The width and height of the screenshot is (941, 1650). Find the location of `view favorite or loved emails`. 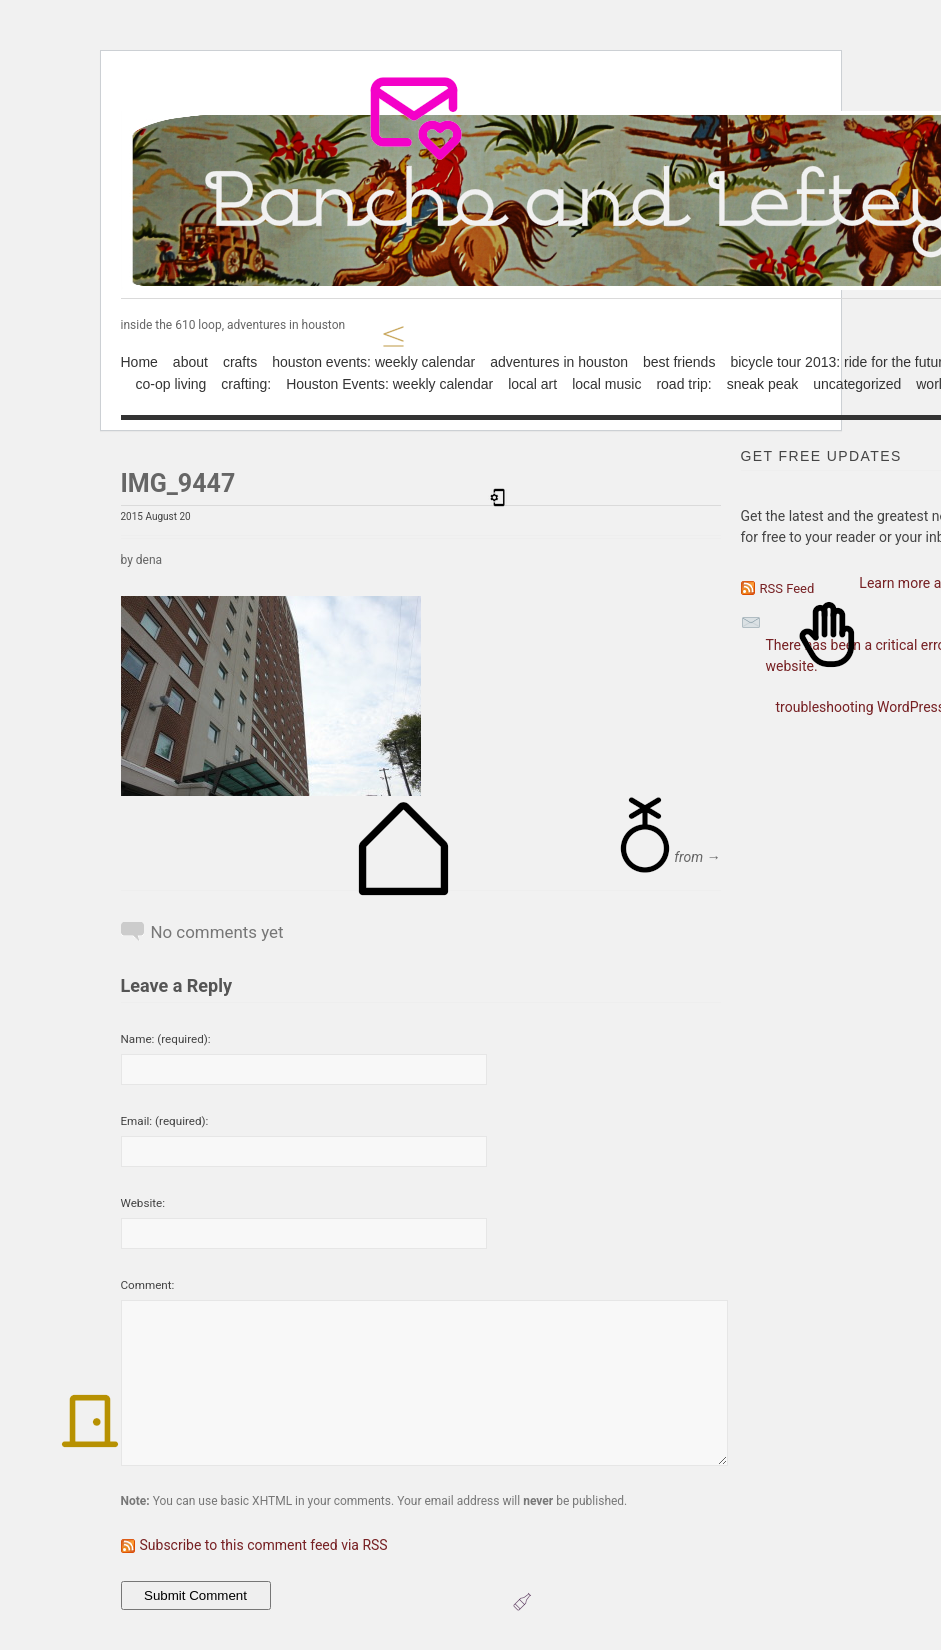

view favorite or loved emails is located at coordinates (414, 112).